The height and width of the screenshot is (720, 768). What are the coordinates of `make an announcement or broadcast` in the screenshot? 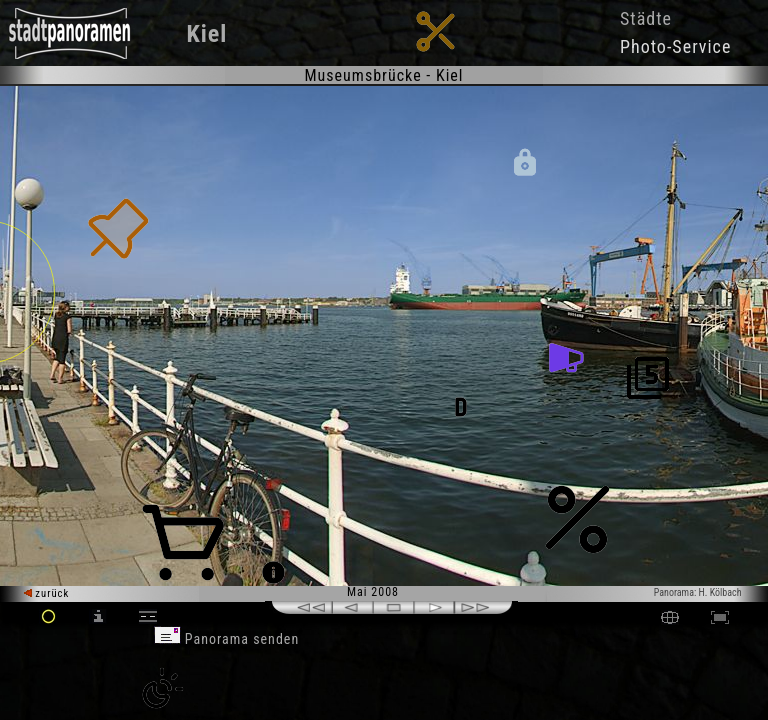 It's located at (565, 359).